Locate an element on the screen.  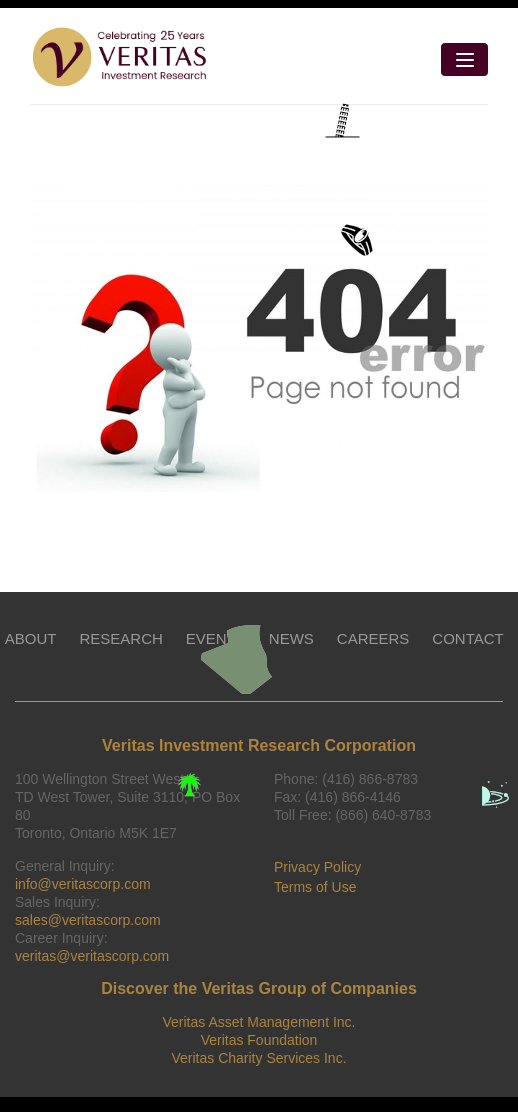
view Italian landmarks or attractions is located at coordinates (342, 120).